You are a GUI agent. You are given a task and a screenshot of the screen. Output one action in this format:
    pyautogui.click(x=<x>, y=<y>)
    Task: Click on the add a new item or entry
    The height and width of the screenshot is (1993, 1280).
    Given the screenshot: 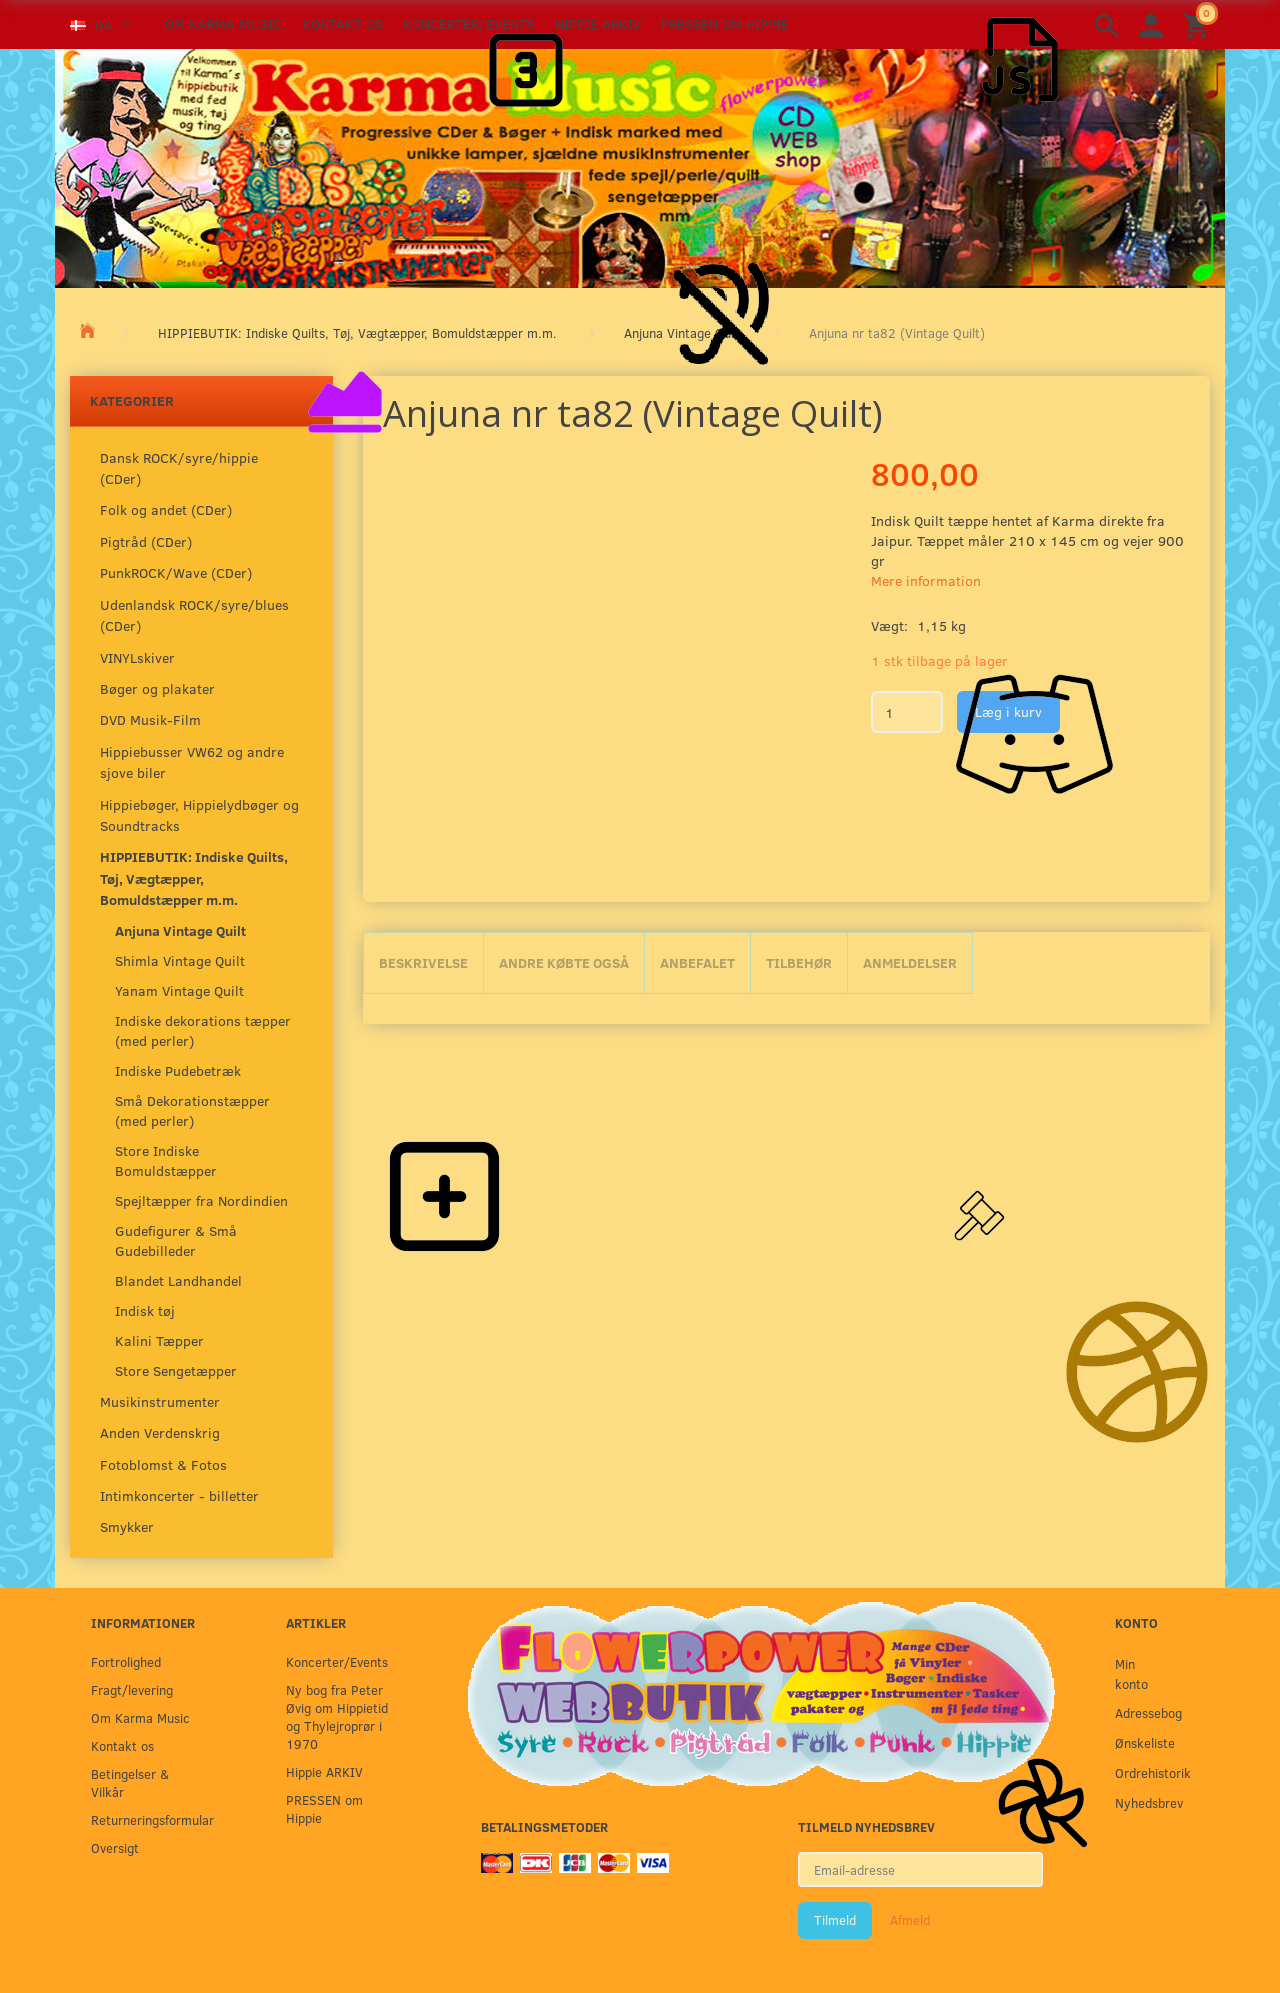 What is the action you would take?
    pyautogui.click(x=444, y=1196)
    